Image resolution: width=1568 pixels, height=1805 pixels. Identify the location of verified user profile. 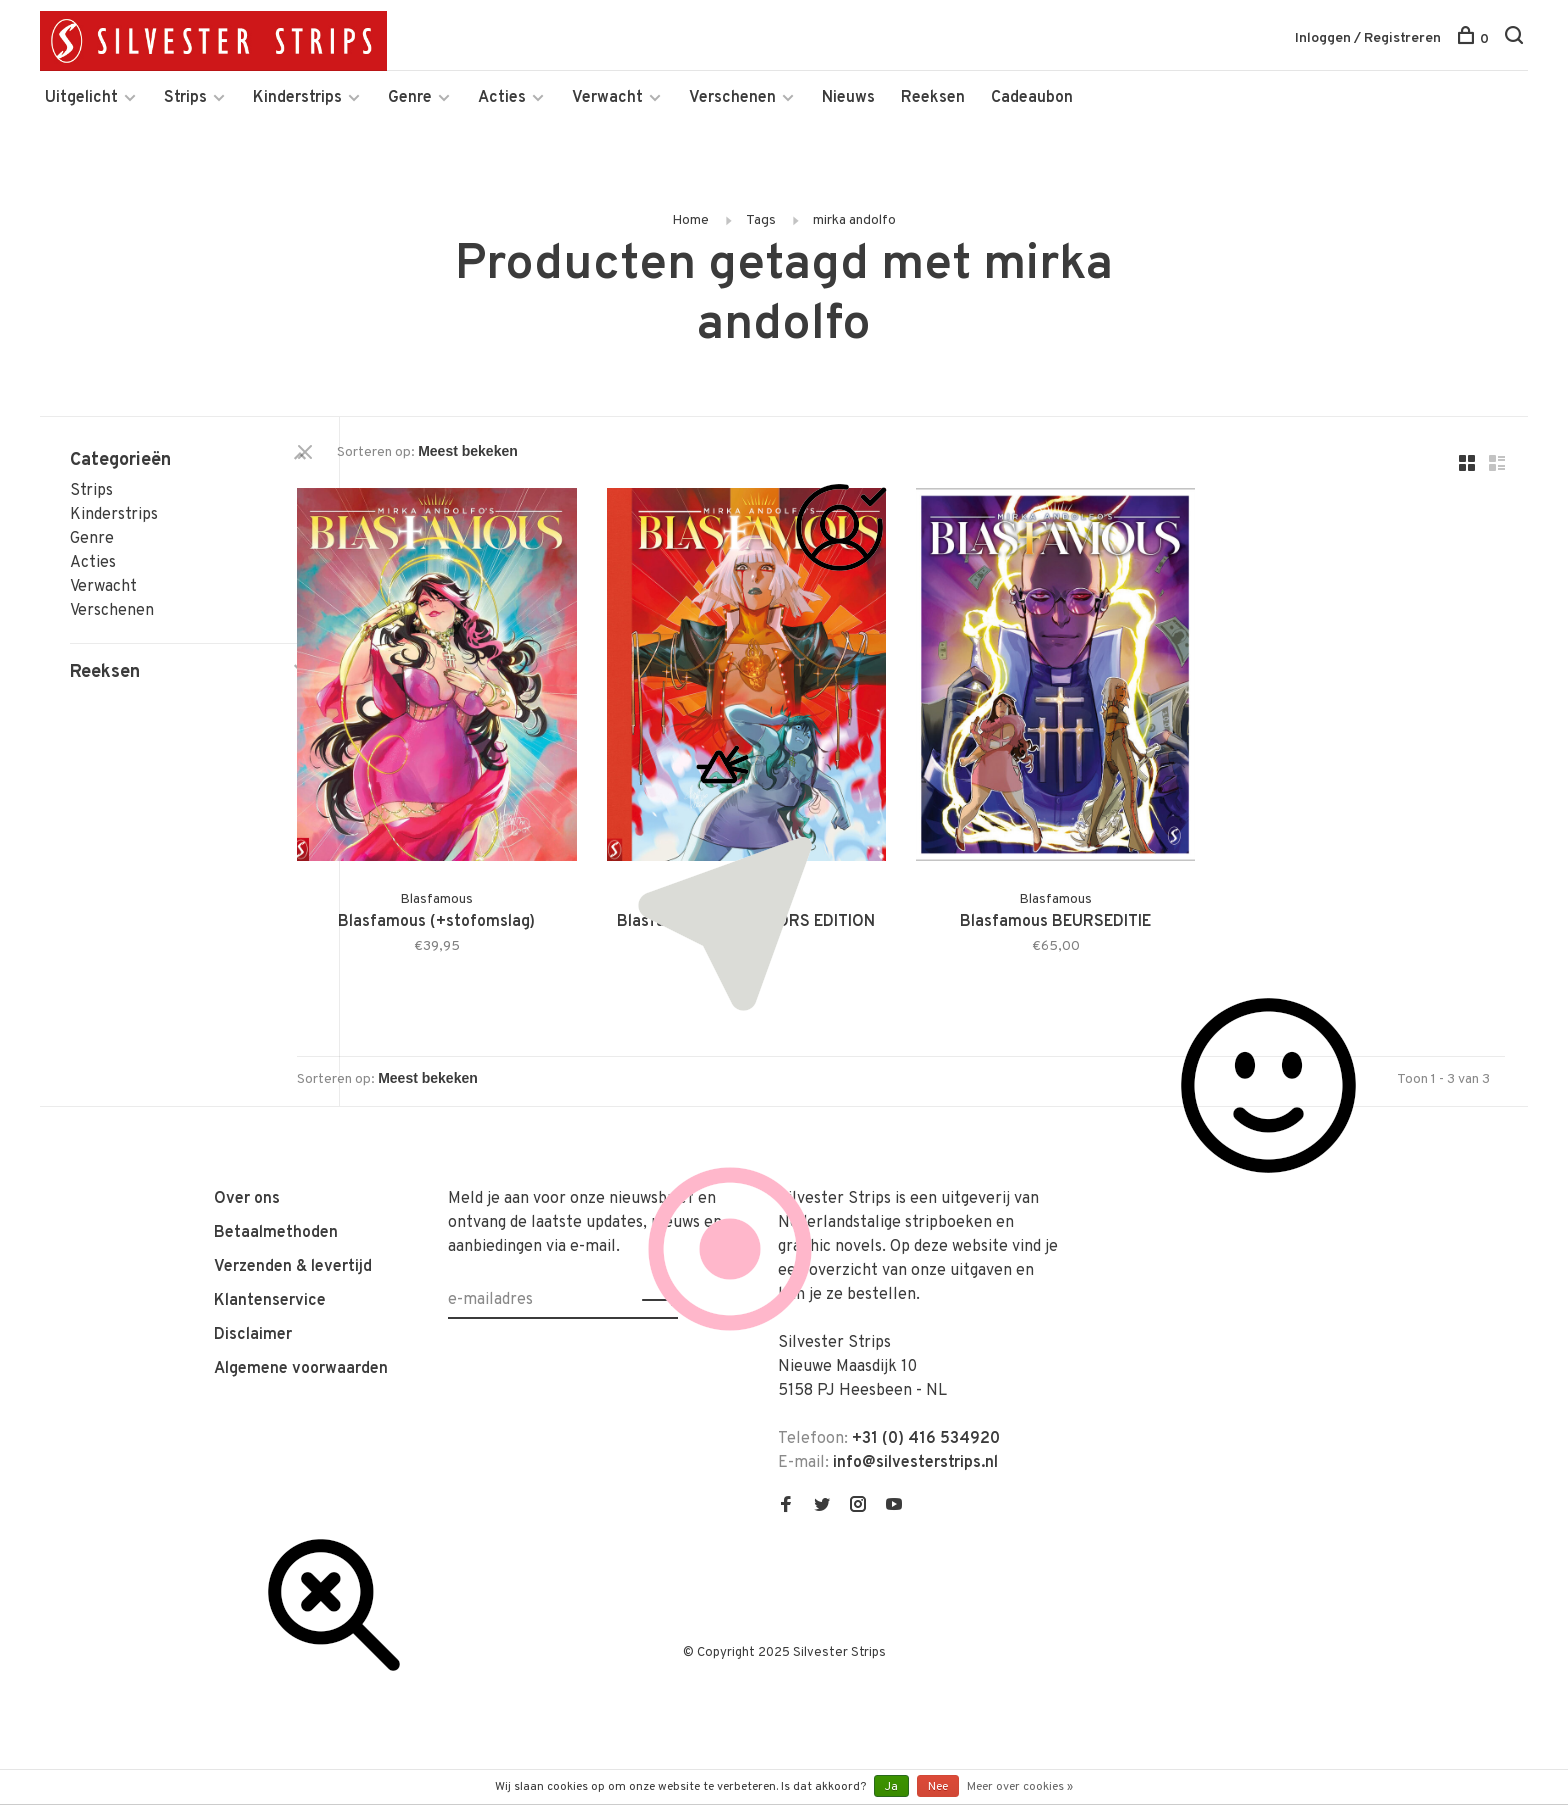
(839, 527).